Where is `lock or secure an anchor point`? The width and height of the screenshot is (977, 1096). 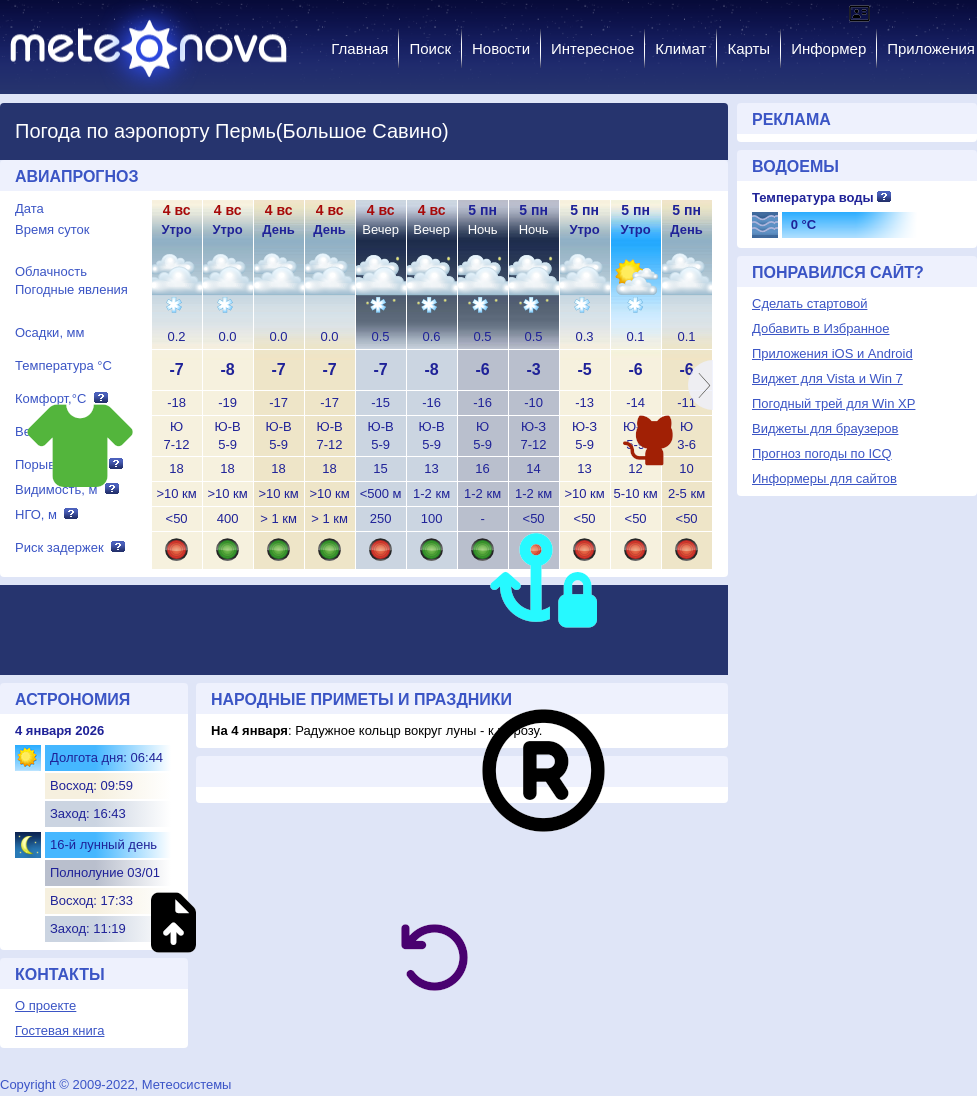
lock or secure an anchor point is located at coordinates (541, 577).